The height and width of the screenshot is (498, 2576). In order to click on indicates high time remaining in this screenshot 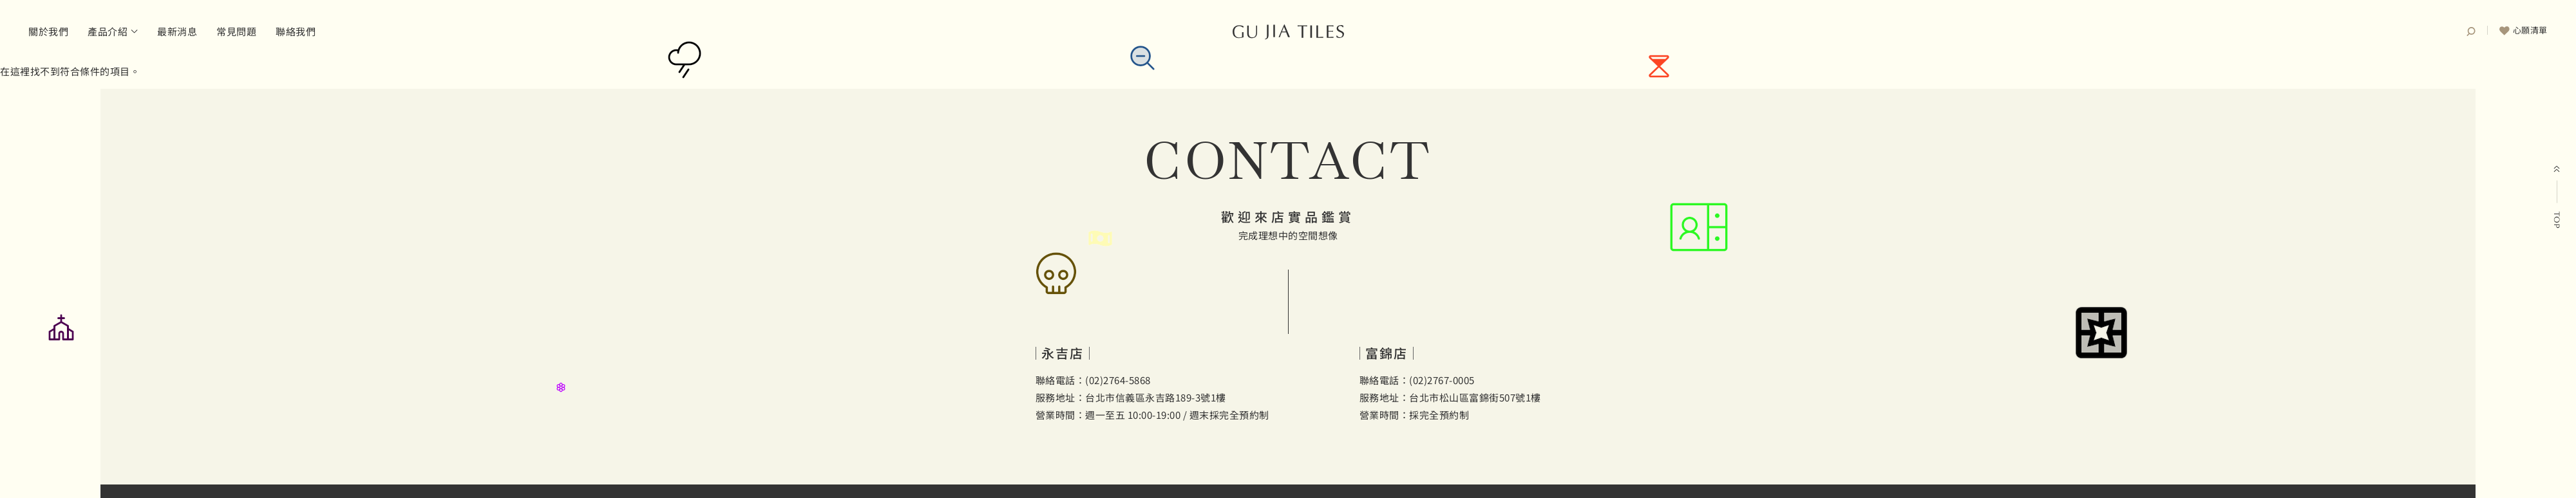, I will do `click(1659, 66)`.